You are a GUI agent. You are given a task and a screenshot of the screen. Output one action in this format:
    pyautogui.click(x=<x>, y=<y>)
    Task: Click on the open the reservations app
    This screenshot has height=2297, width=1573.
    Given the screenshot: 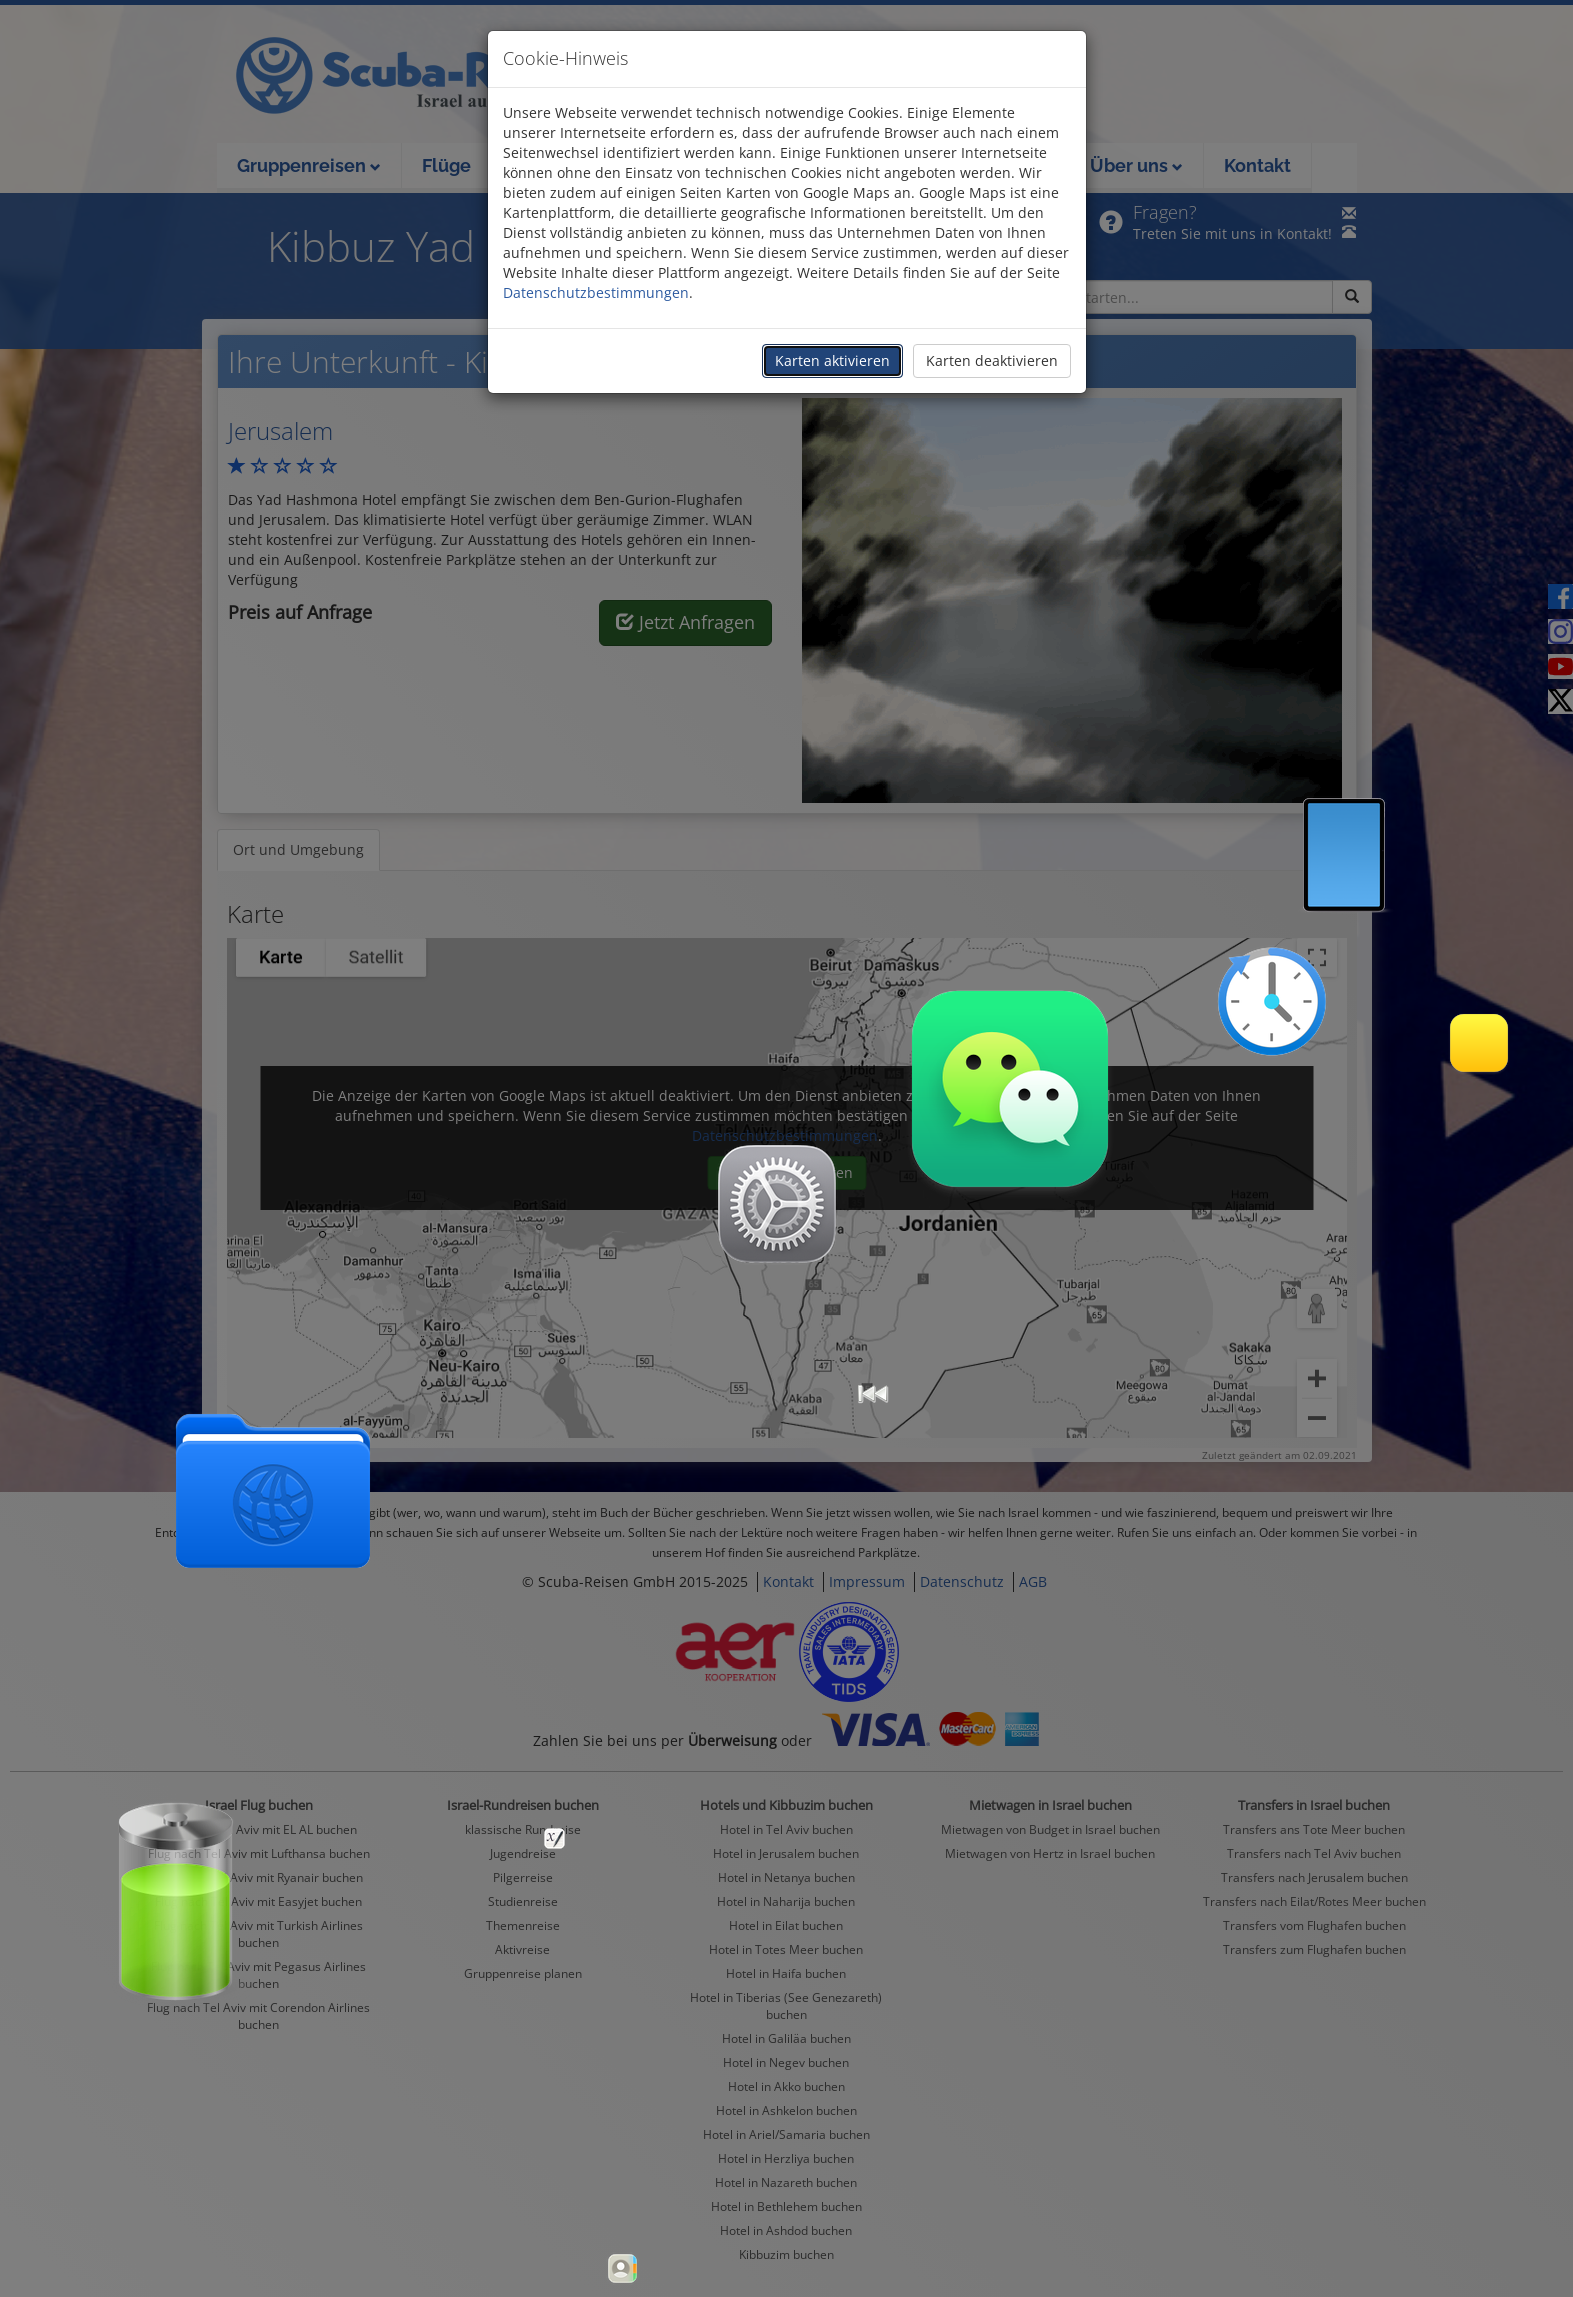 What is the action you would take?
    pyautogui.click(x=1273, y=1001)
    